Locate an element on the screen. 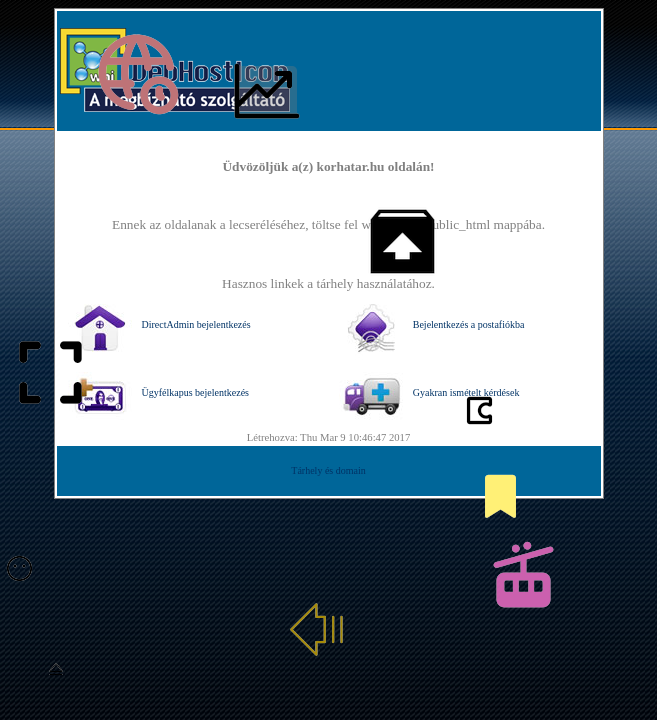  set or change timezone preferences is located at coordinates (136, 72).